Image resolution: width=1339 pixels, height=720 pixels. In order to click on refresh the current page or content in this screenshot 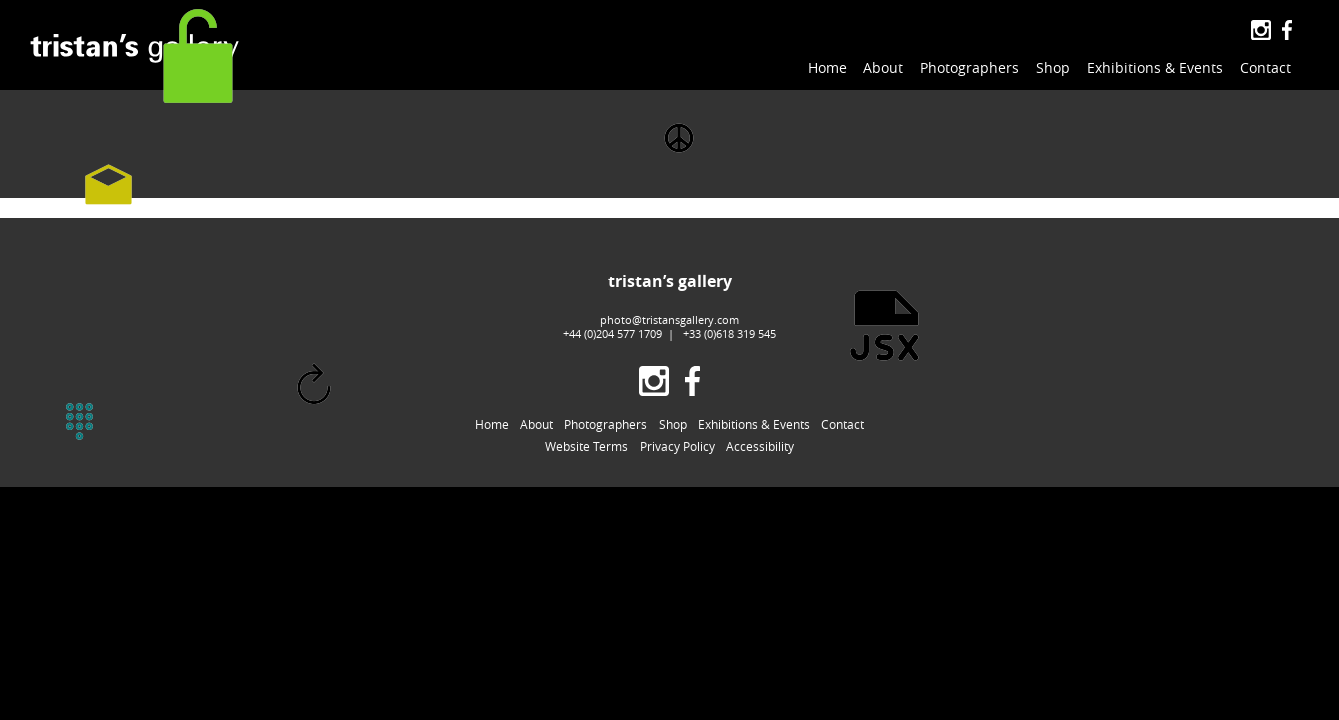, I will do `click(314, 384)`.